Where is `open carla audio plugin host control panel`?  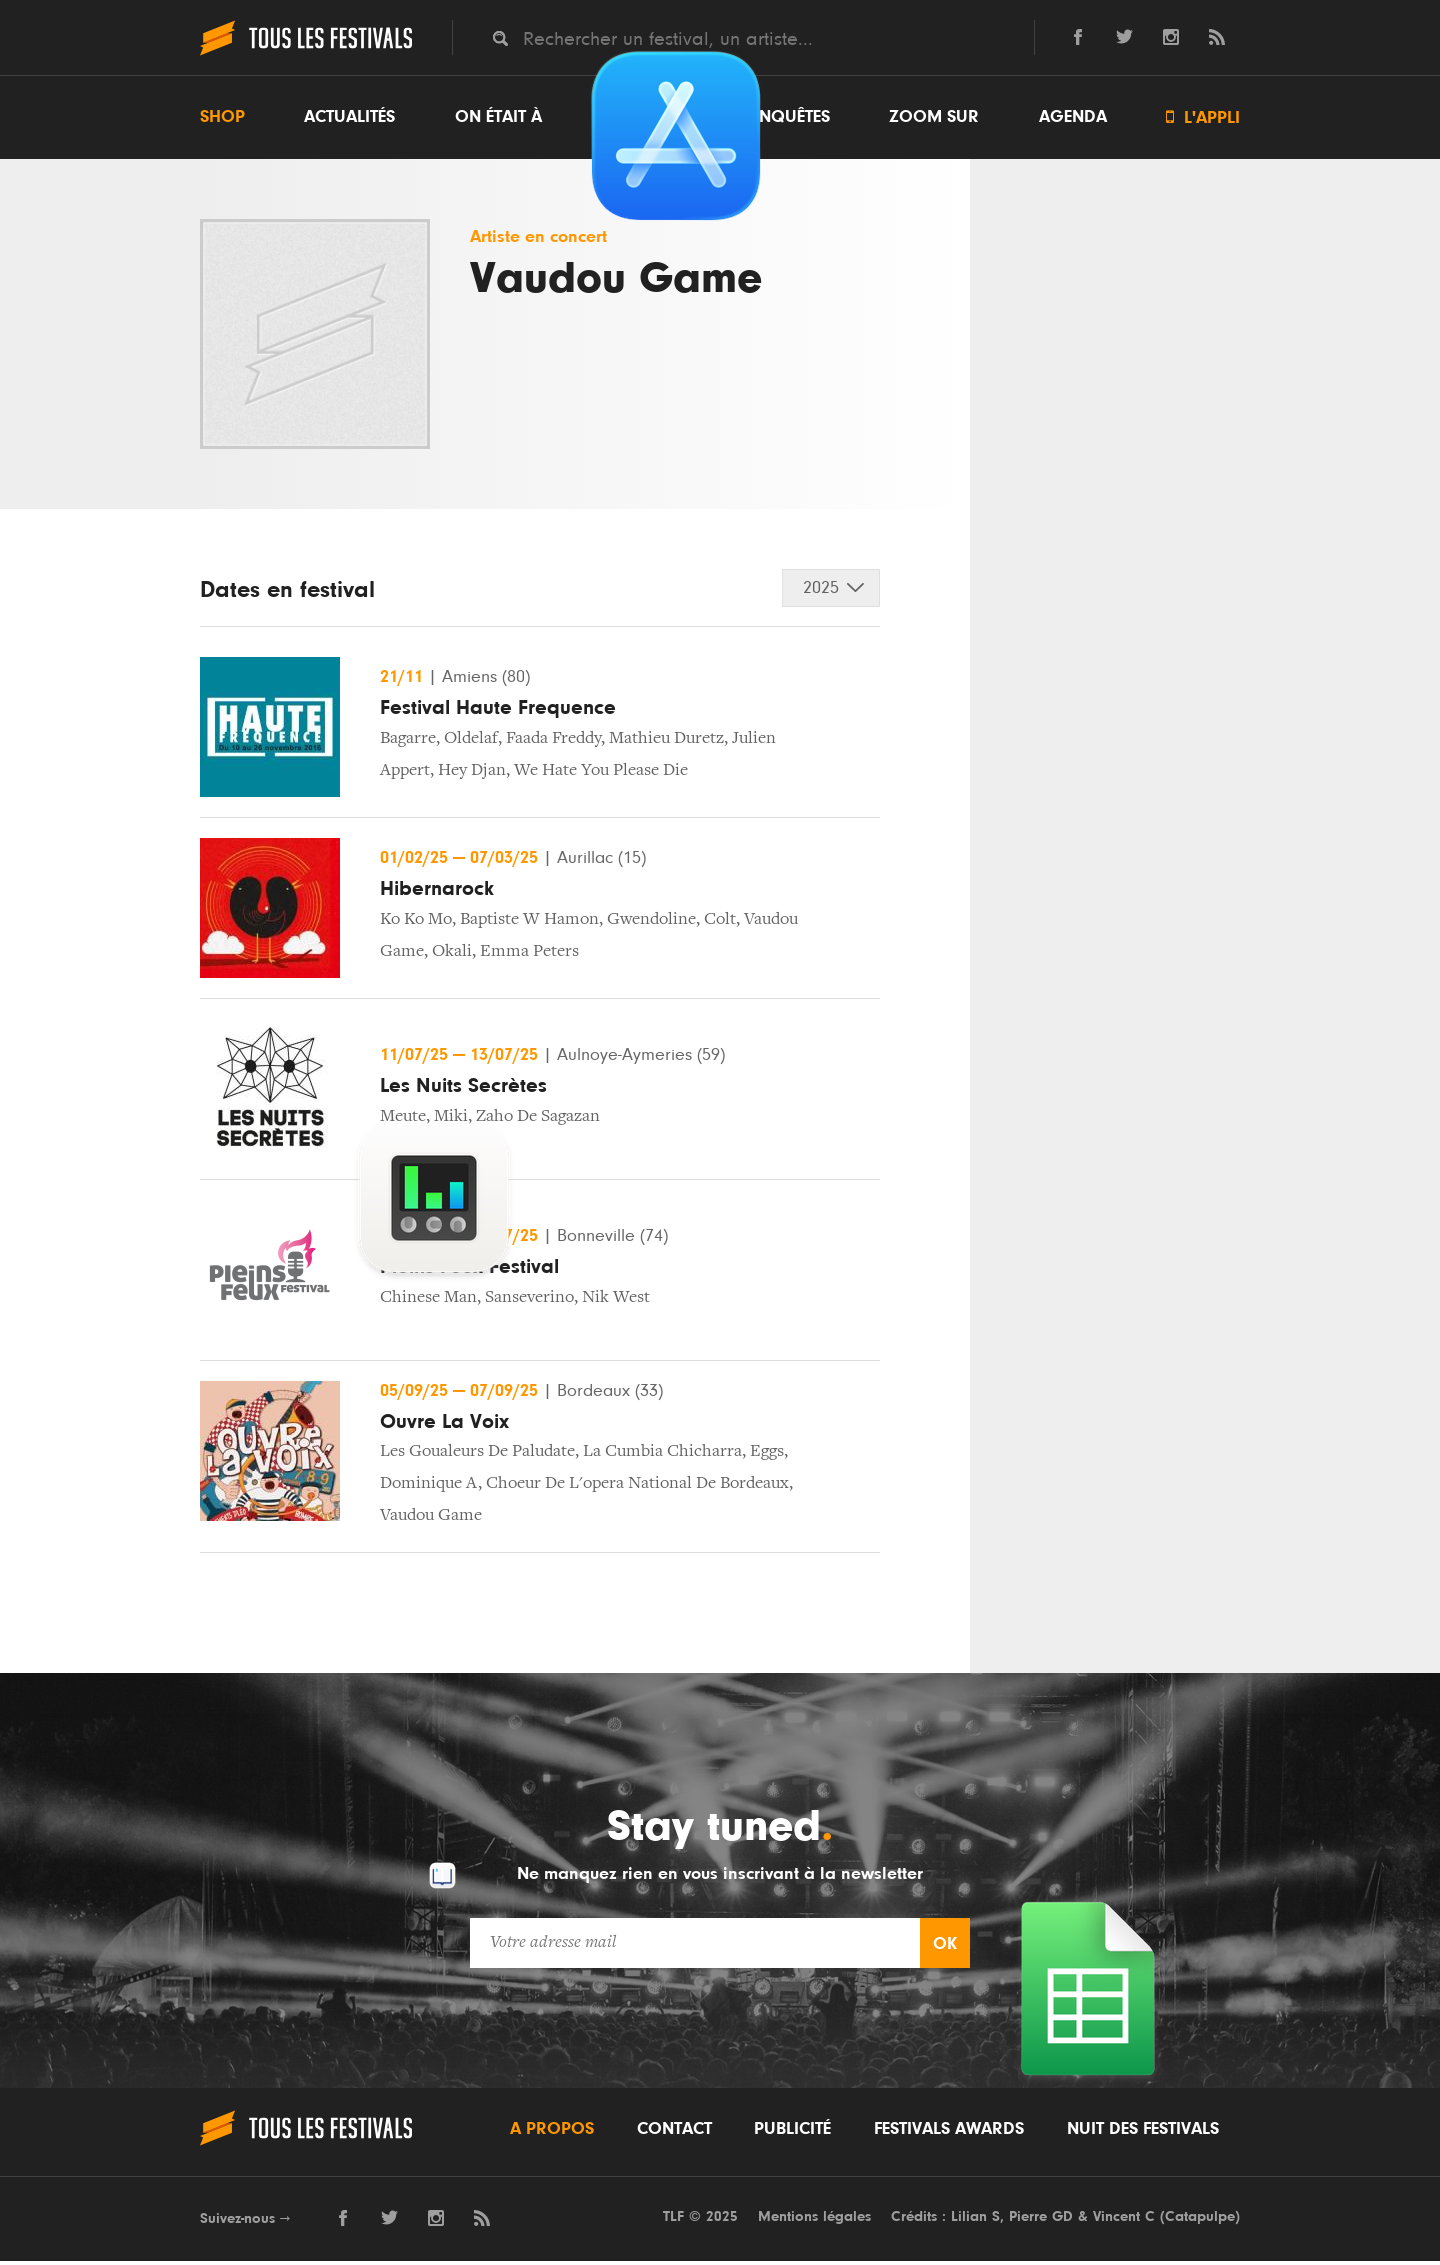
open carla audio plugin host control panel is located at coordinates (434, 1198).